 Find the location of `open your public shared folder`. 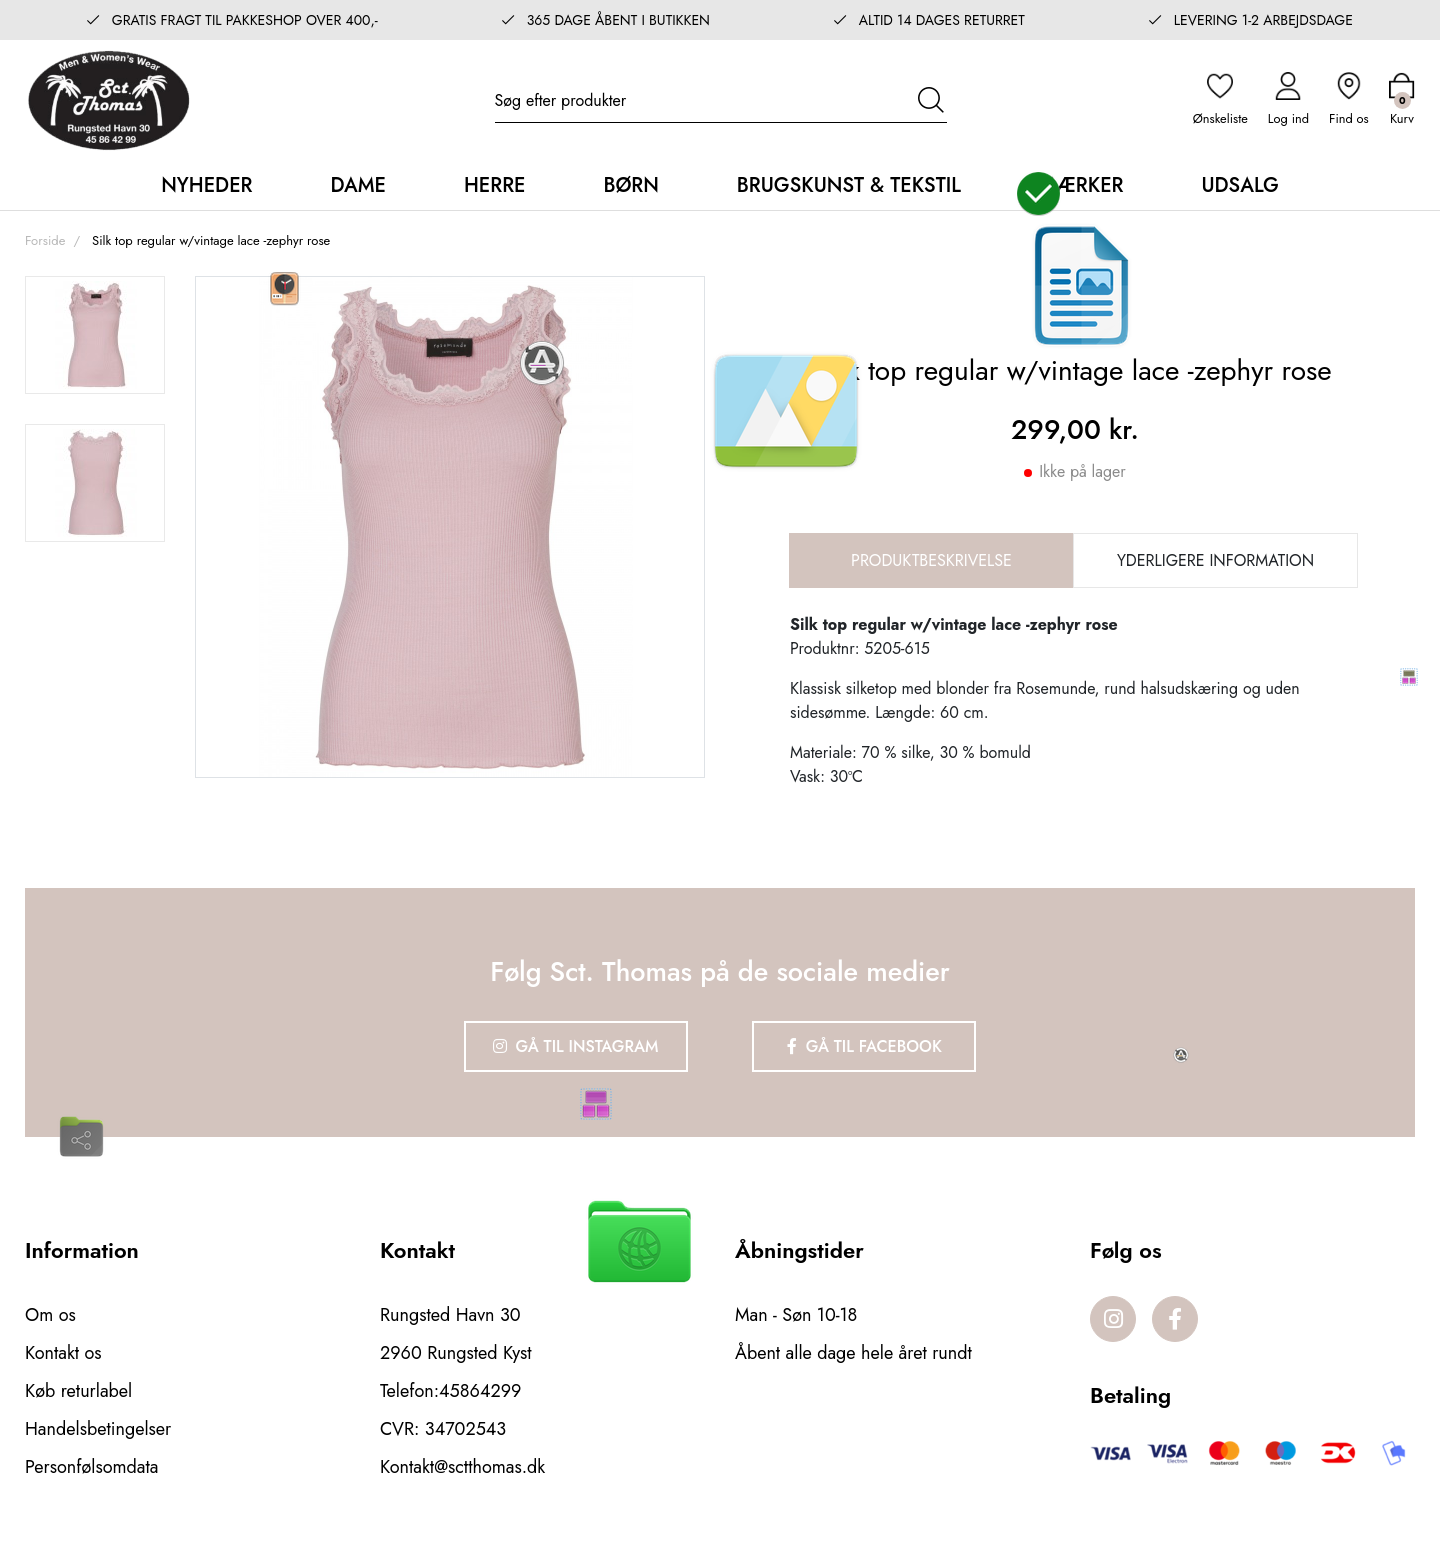

open your public shared folder is located at coordinates (81, 1136).